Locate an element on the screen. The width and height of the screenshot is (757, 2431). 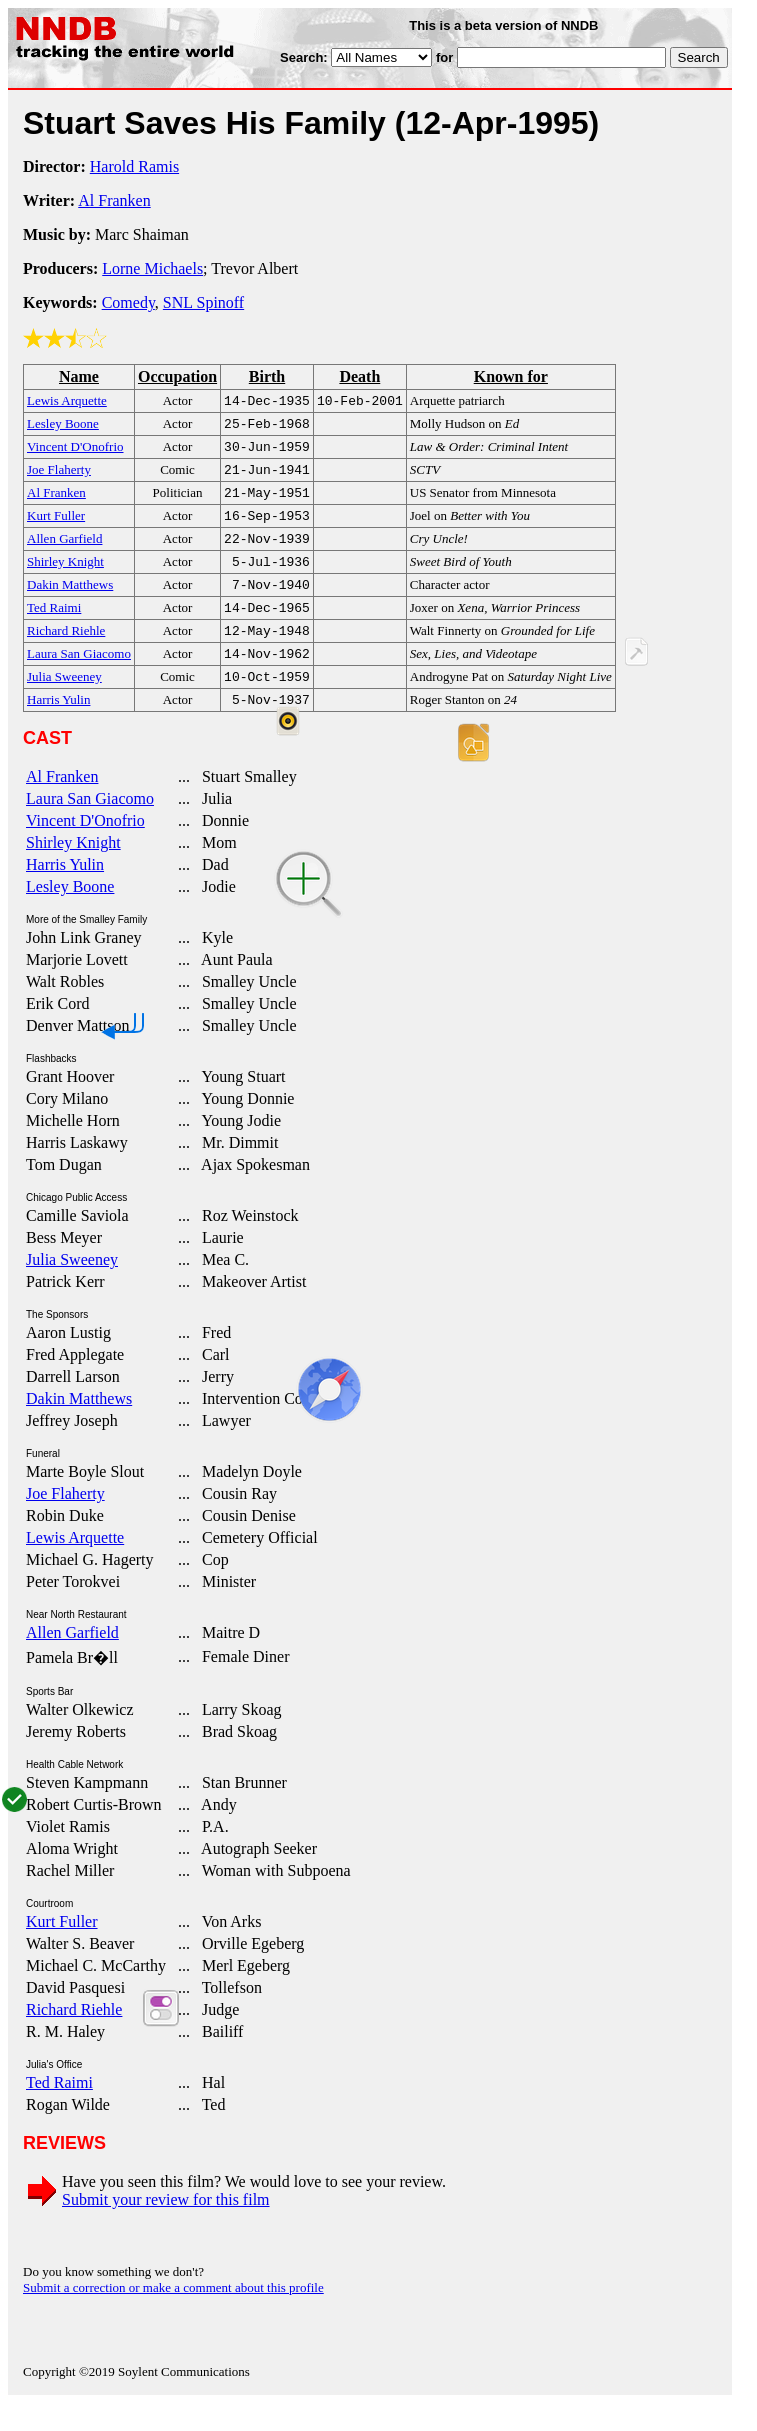
a cmake build configuration file is located at coordinates (636, 651).